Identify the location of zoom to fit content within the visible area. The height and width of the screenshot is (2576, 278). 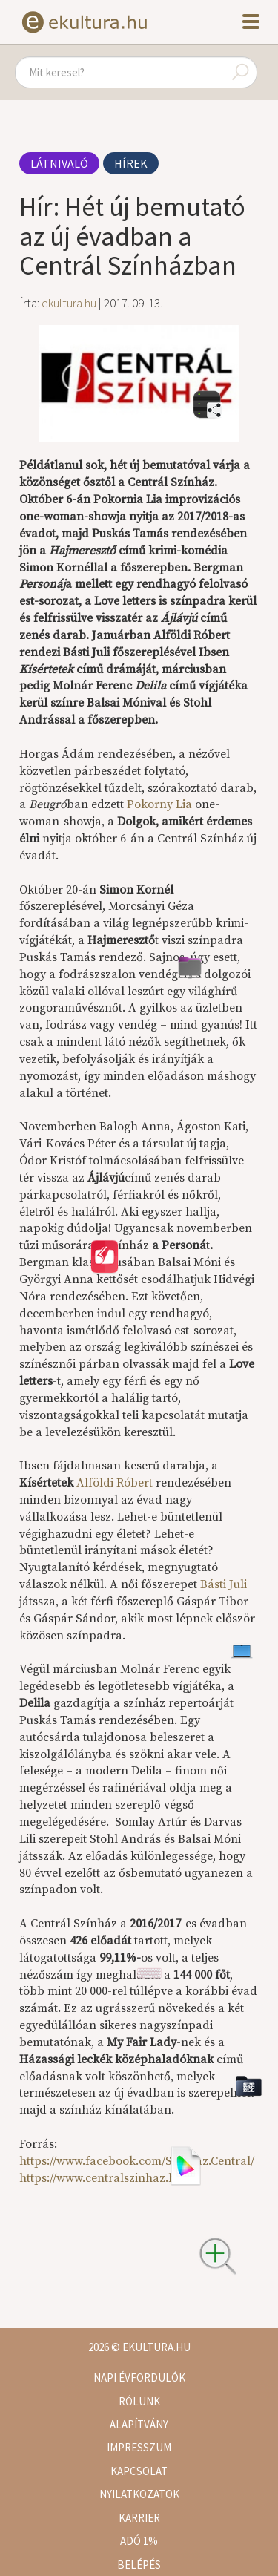
(217, 2255).